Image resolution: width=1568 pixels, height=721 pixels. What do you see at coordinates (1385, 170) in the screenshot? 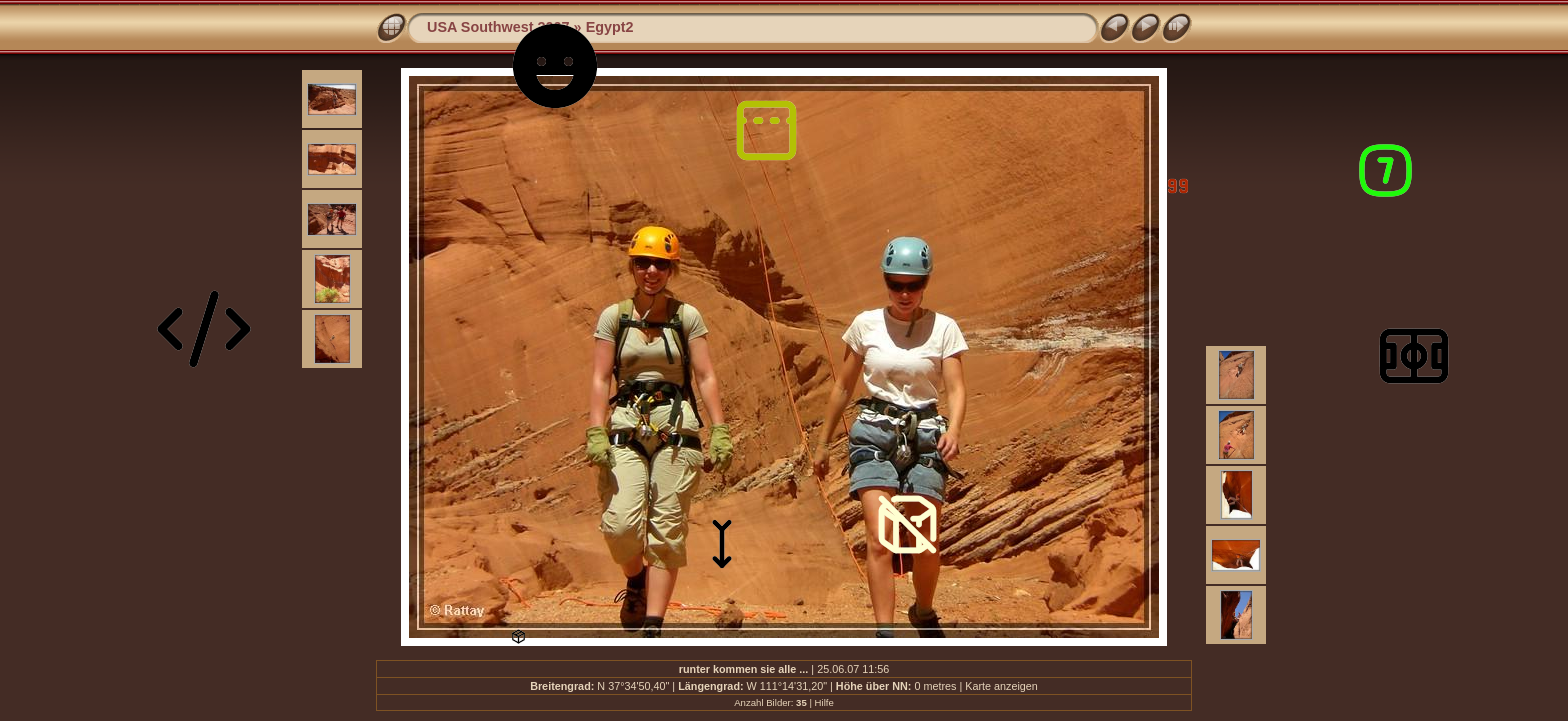
I see `indicates step 7 in a multi-step process` at bounding box center [1385, 170].